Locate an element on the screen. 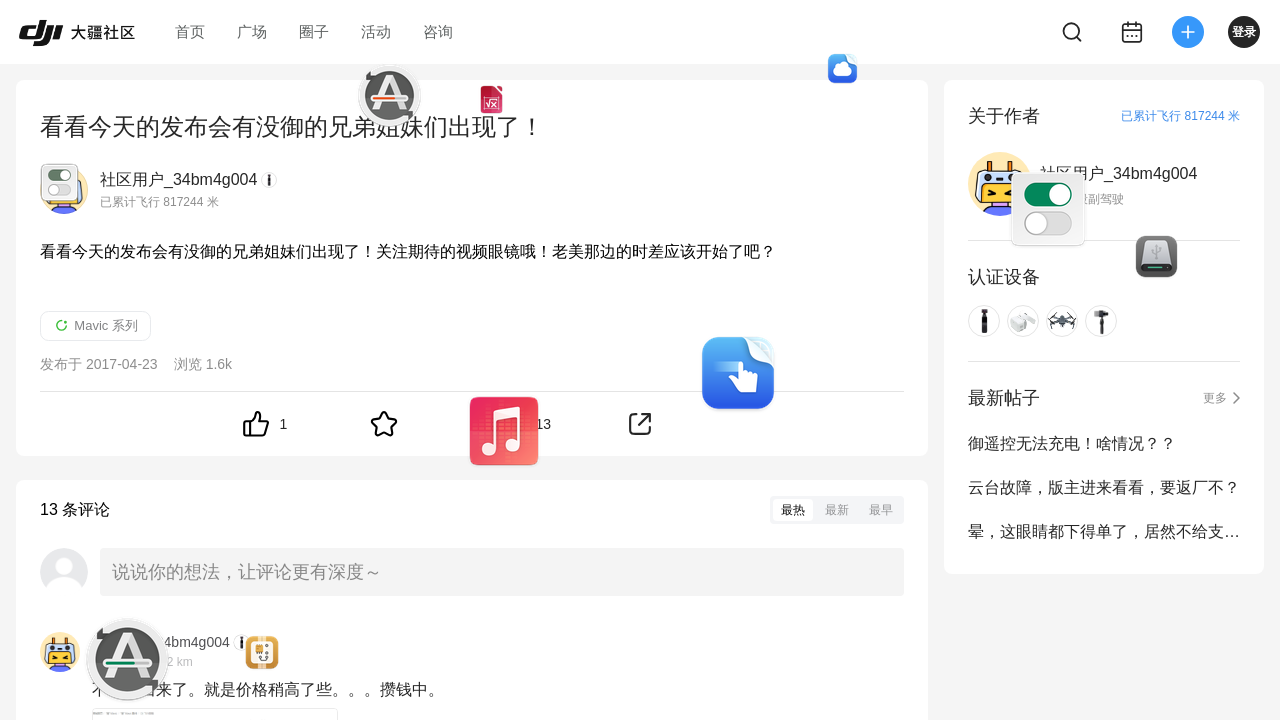 The height and width of the screenshot is (720, 1280). open system tweaks or customization settings is located at coordinates (59, 182).